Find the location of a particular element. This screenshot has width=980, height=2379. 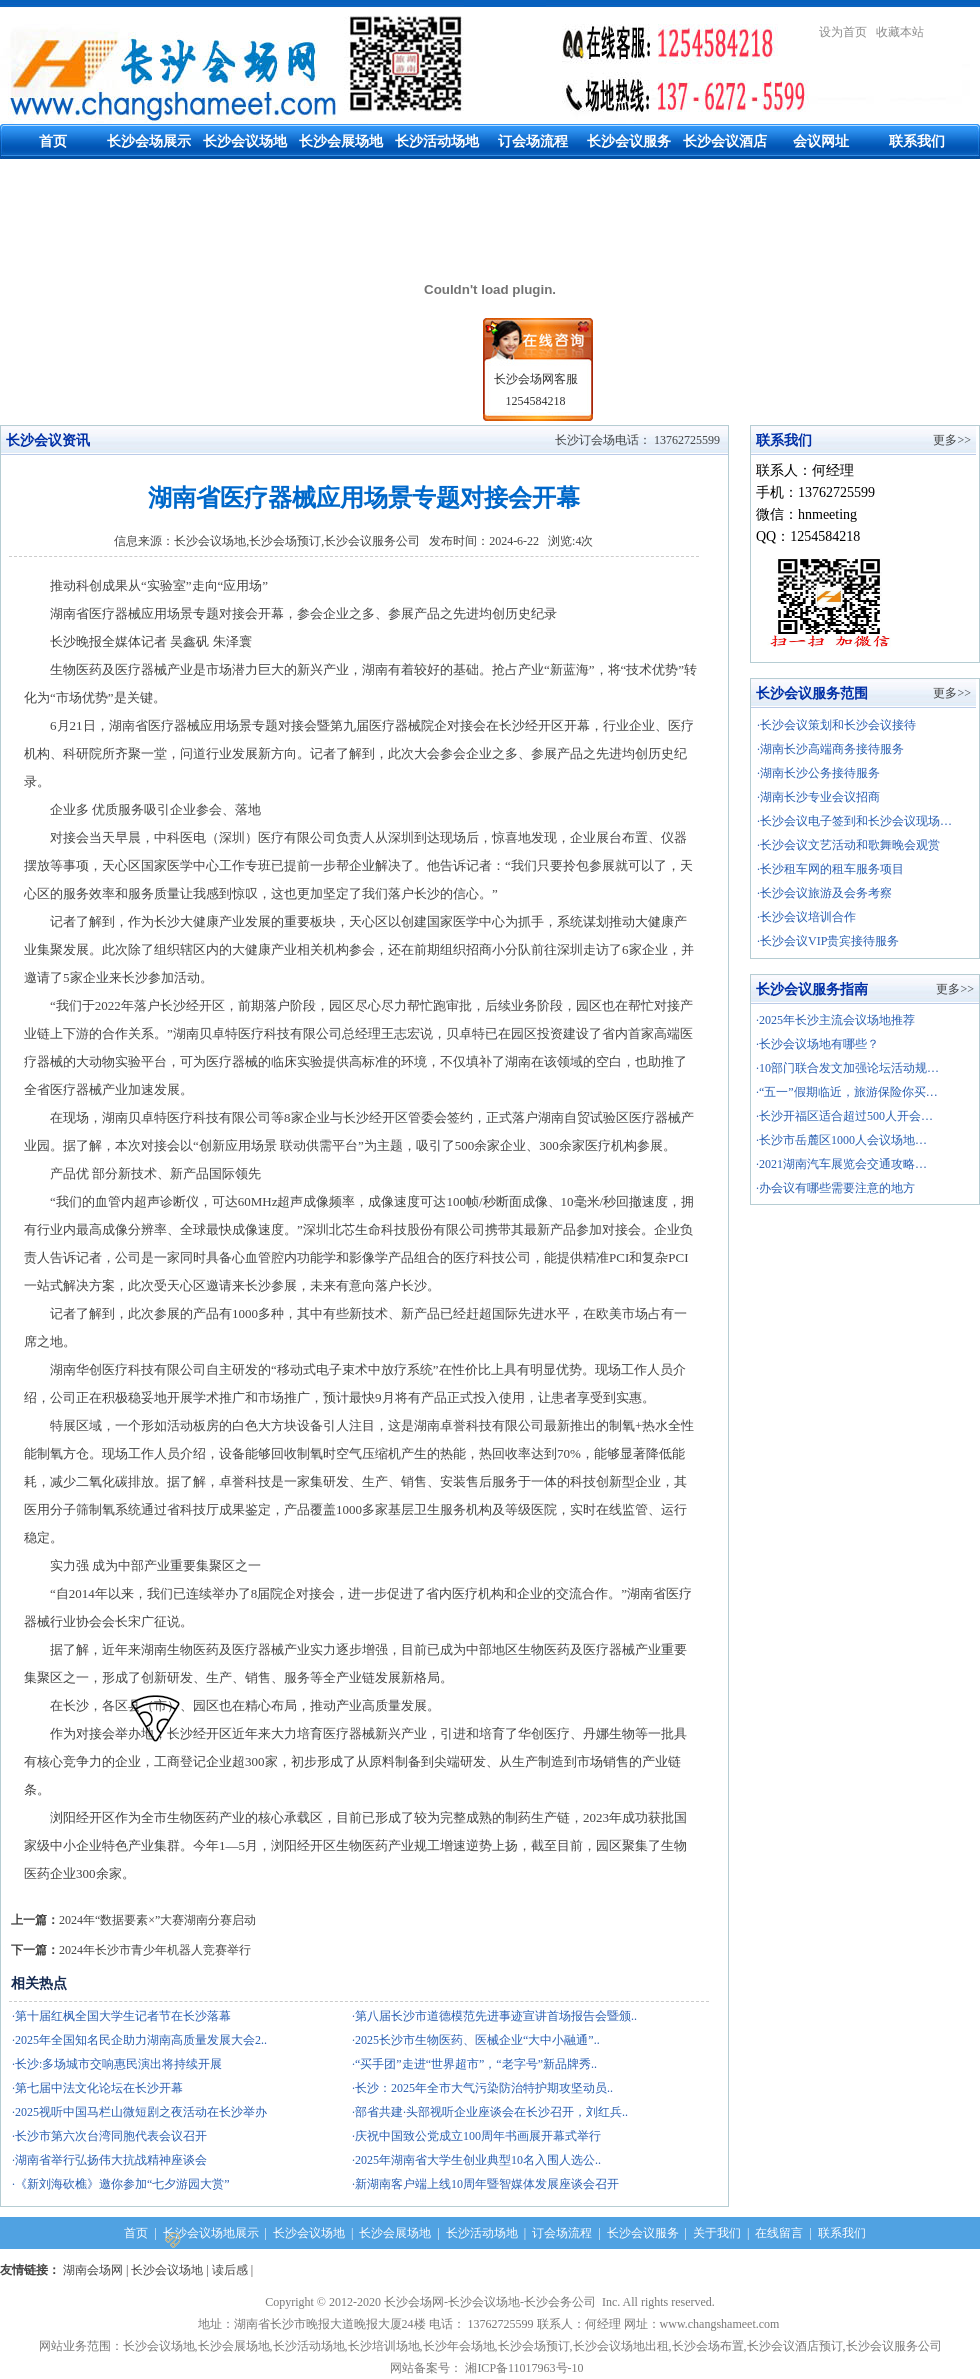

browse food delivery options is located at coordinates (155, 1717).